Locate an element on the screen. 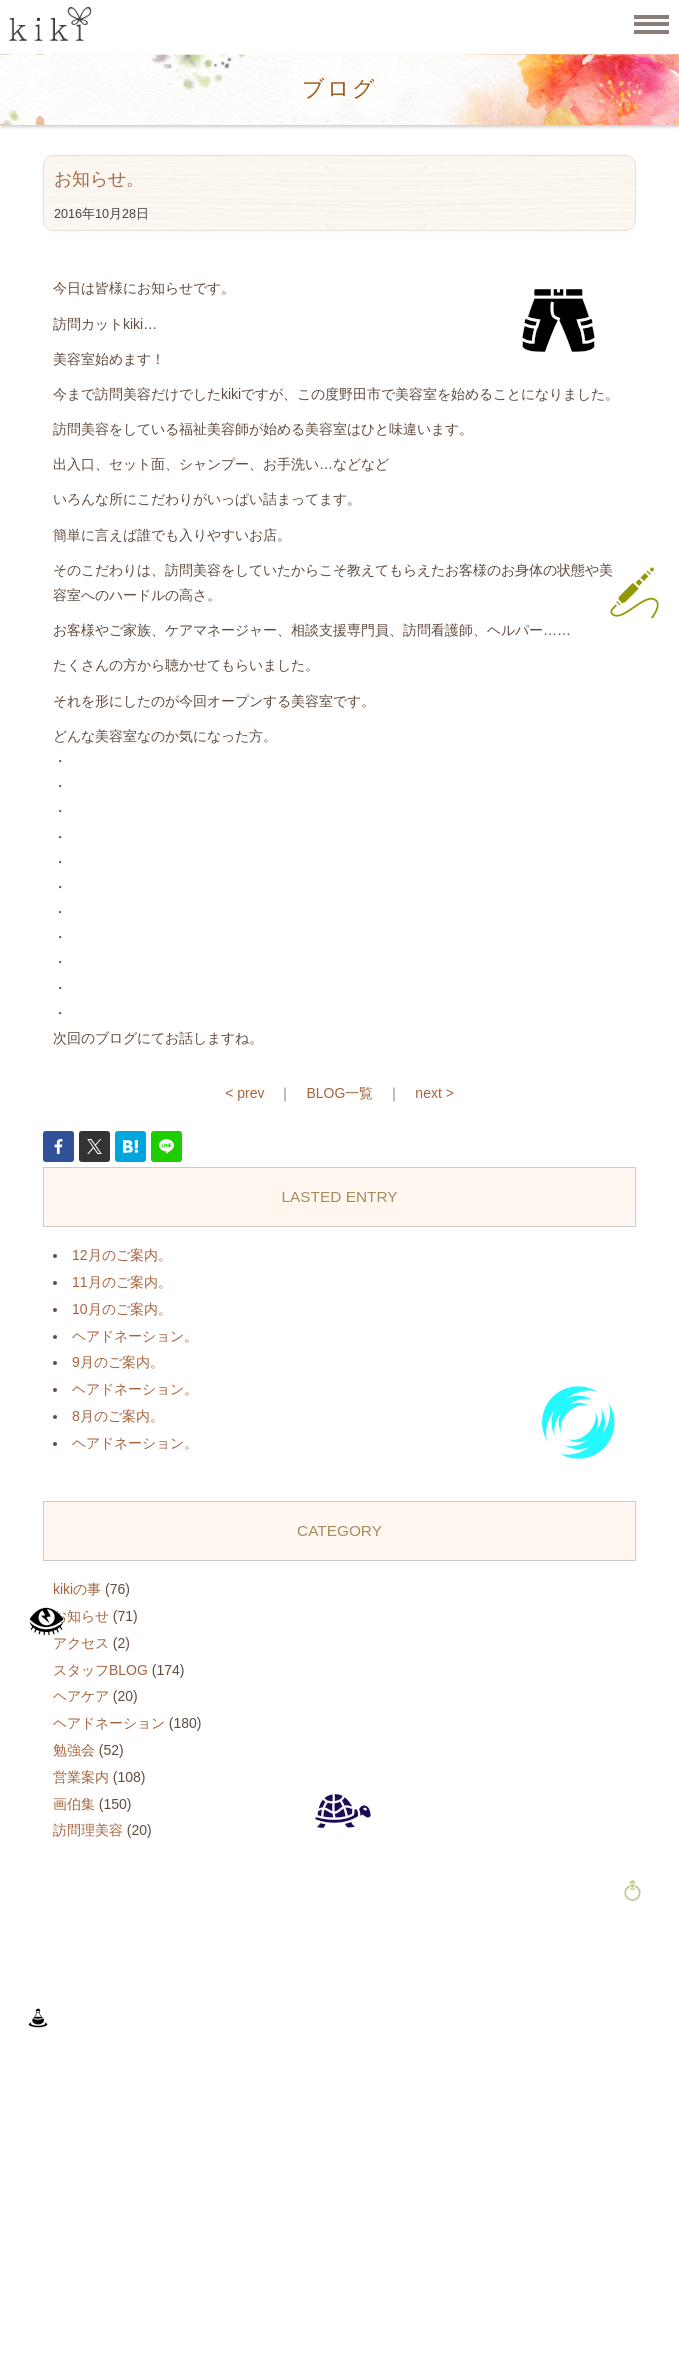  indicates quick view or instant preview mode is located at coordinates (46, 1621).